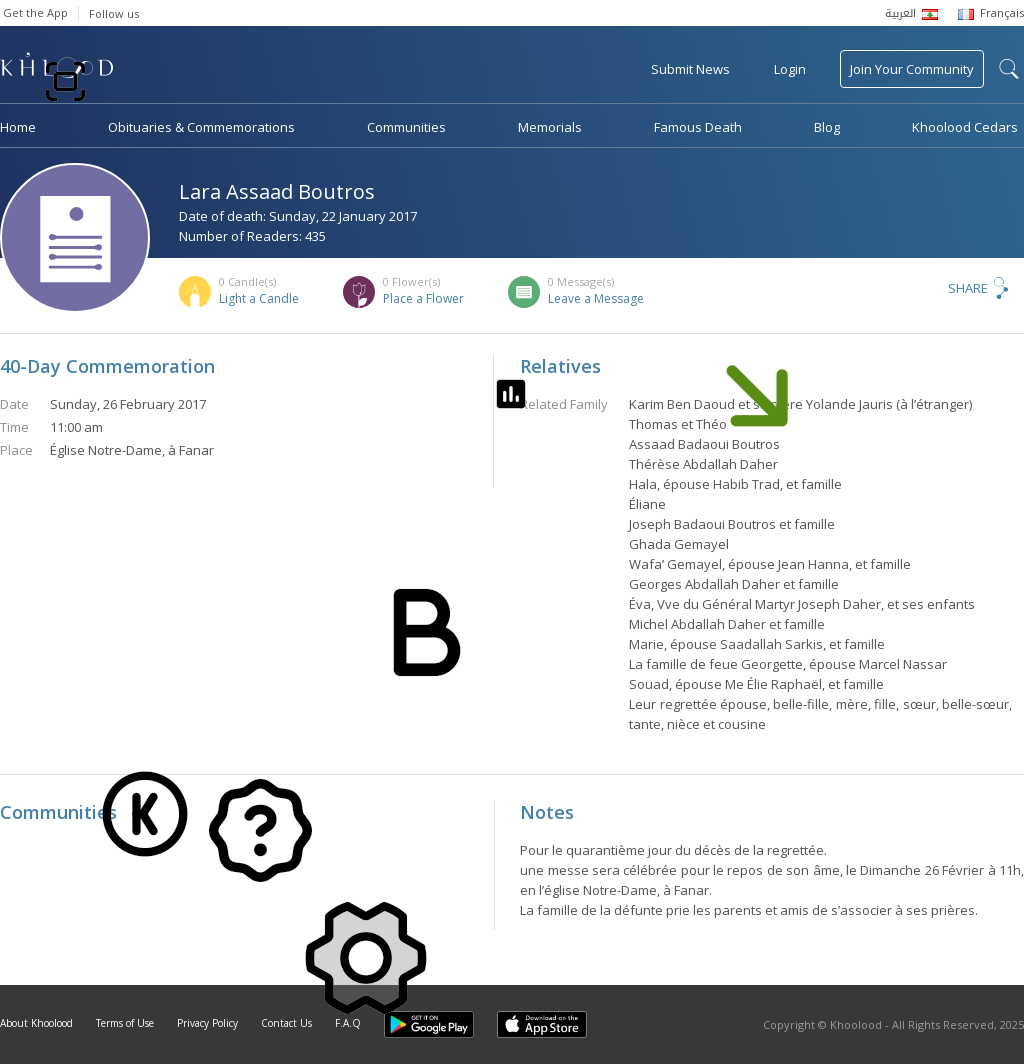 The height and width of the screenshot is (1064, 1024). I want to click on indicates items starting with the letter K, so click(145, 814).